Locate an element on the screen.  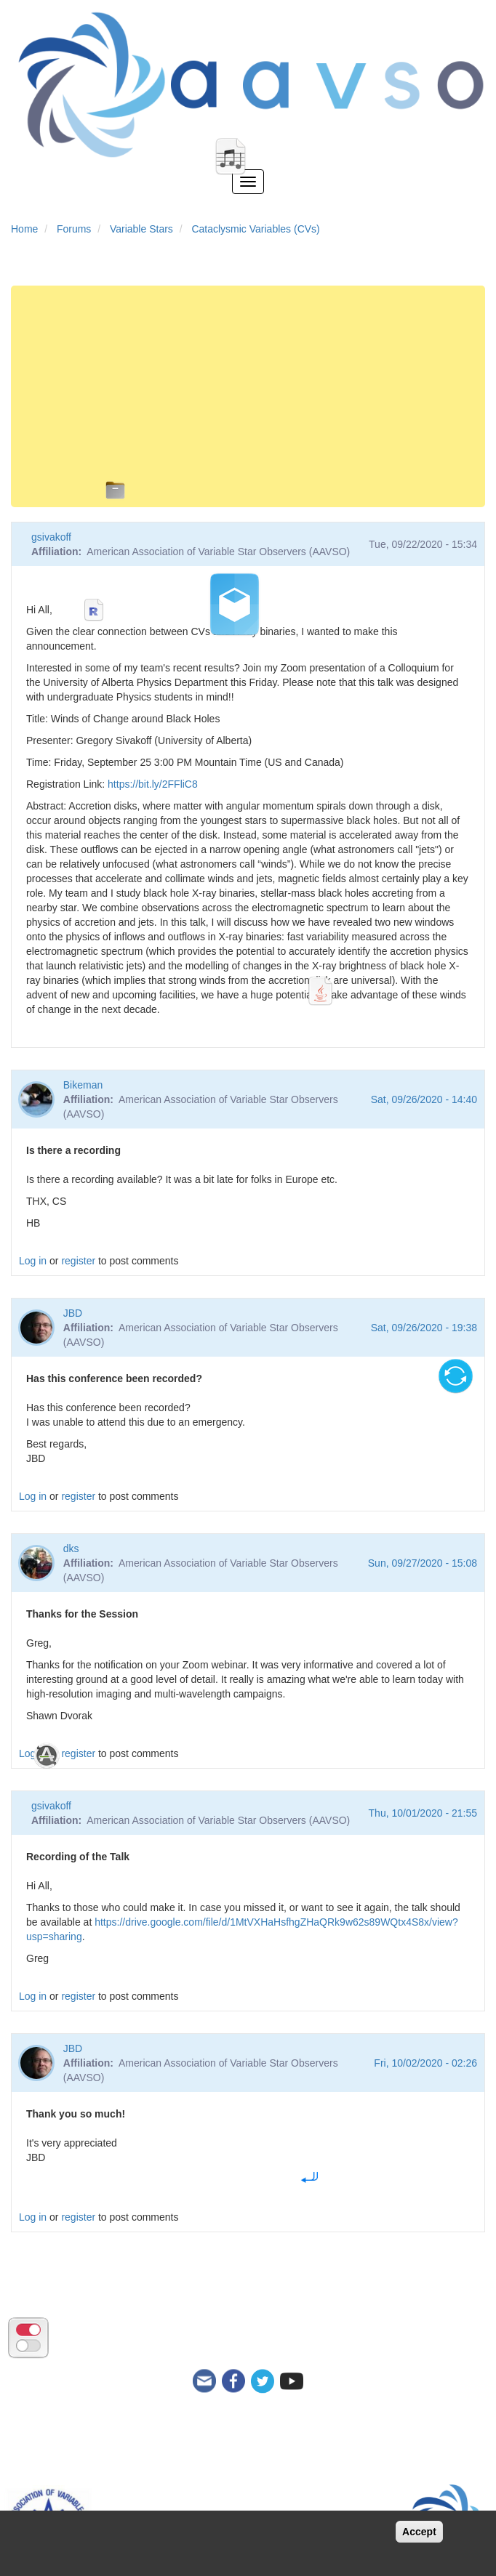
an R programming language source file is located at coordinates (94, 610).